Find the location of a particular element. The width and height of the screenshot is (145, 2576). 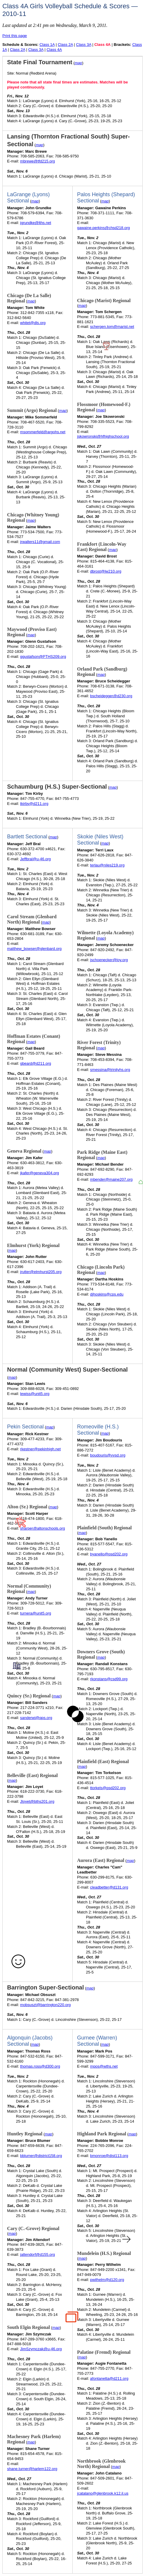

view cocktail or drink menu is located at coordinates (106, 346).